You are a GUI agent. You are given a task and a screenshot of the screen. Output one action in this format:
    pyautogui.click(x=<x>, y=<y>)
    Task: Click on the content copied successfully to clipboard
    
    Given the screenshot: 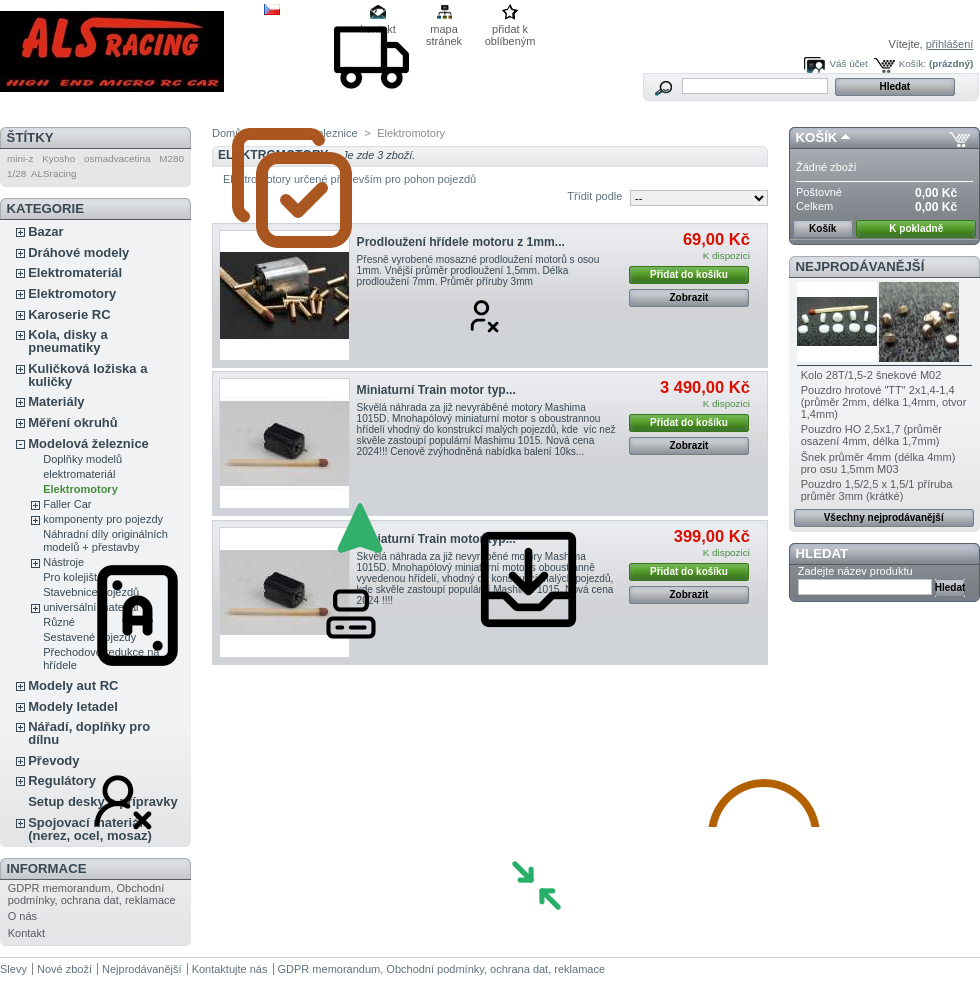 What is the action you would take?
    pyautogui.click(x=292, y=188)
    